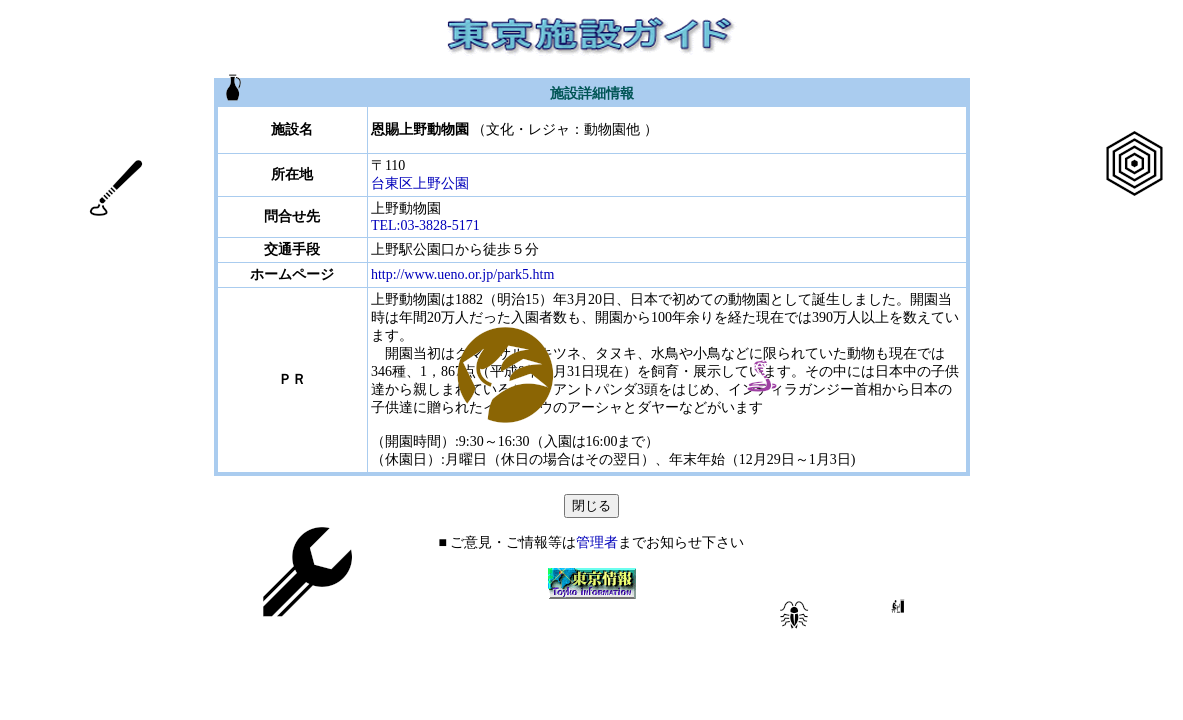 The width and height of the screenshot is (1183, 720). What do you see at coordinates (116, 188) in the screenshot?
I see `relay baton item in a racing or sports game` at bounding box center [116, 188].